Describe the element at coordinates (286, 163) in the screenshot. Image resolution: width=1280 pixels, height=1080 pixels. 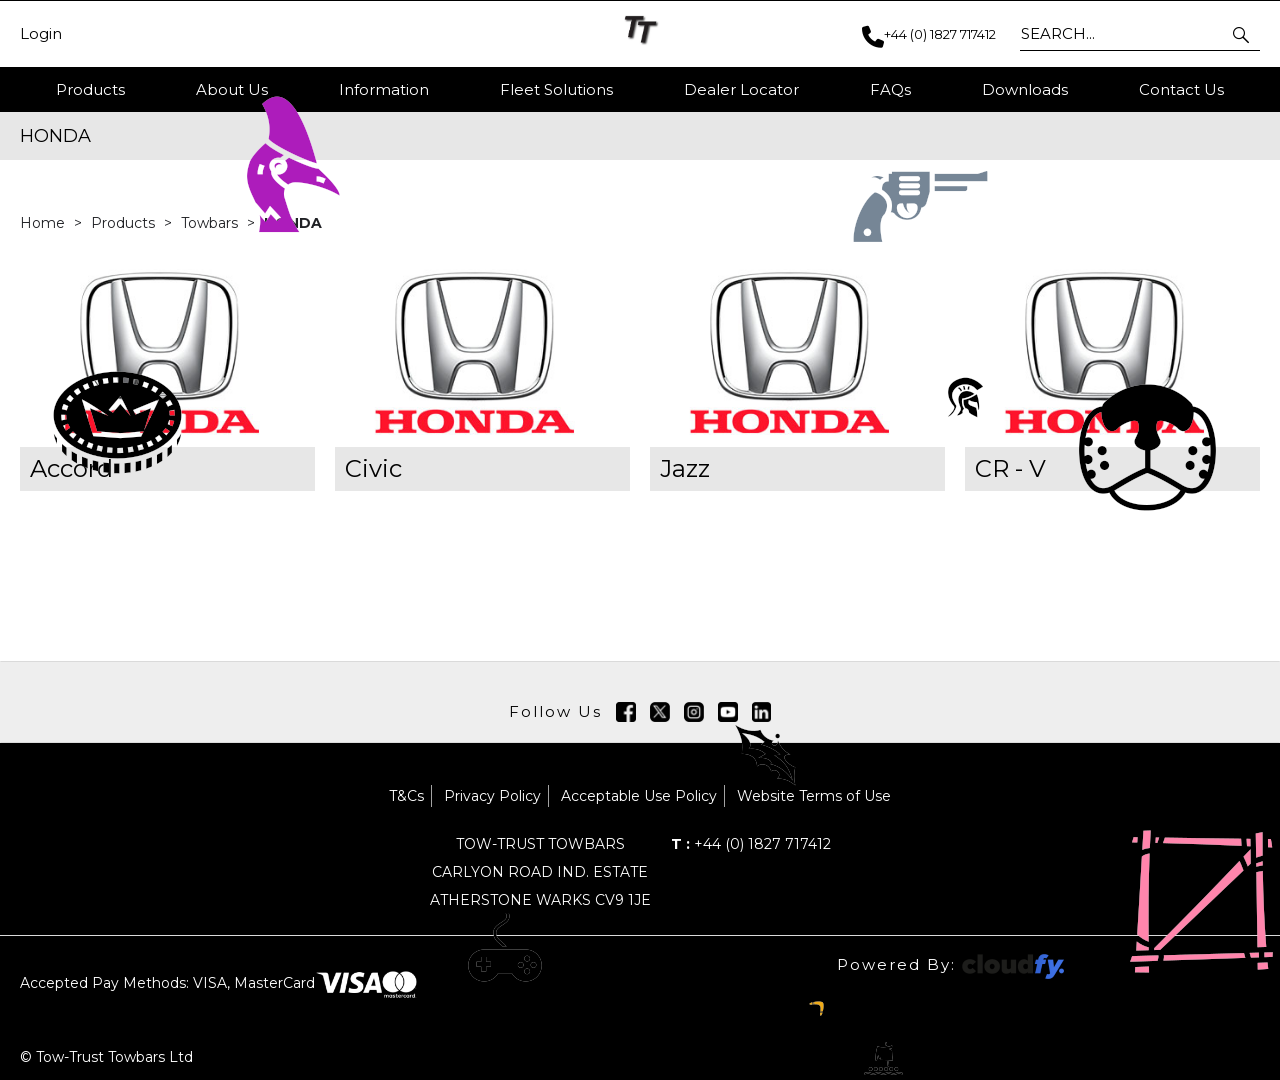
I see `cassowary bird icon for wildlife or nature app` at that location.